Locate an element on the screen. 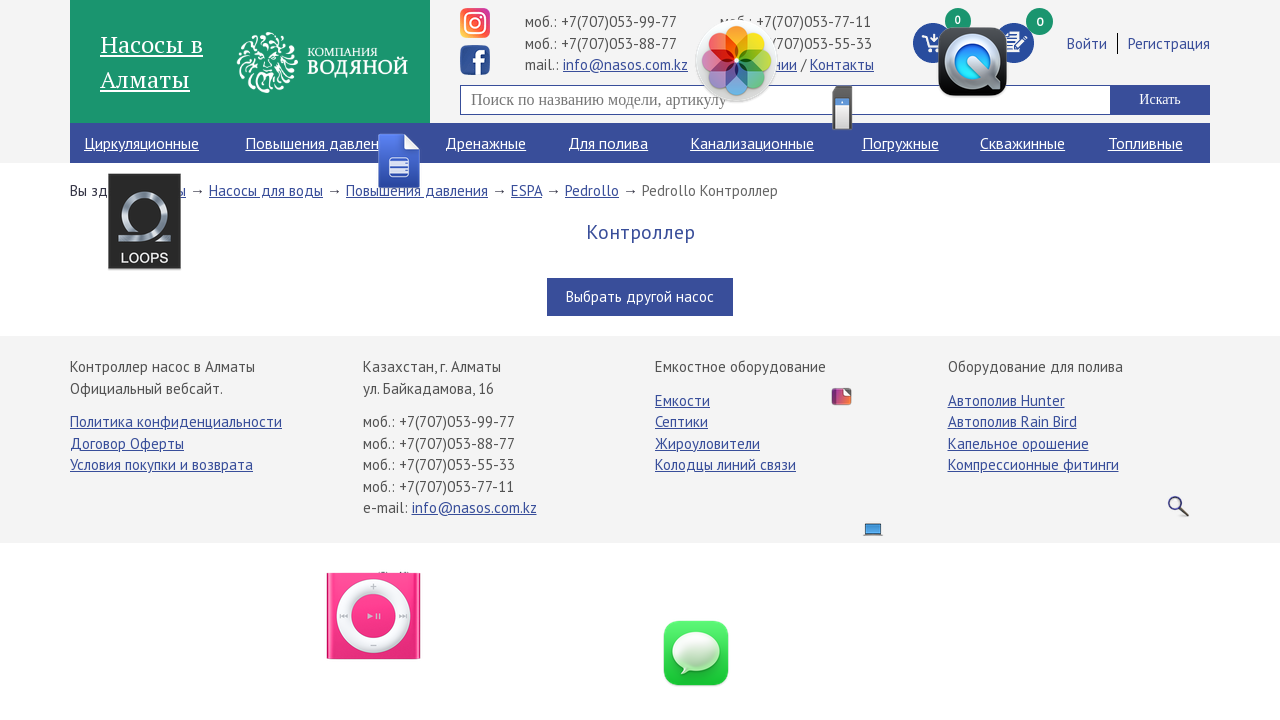 This screenshot has height=720, width=1280. access memory stick or removable storage is located at coordinates (842, 108).